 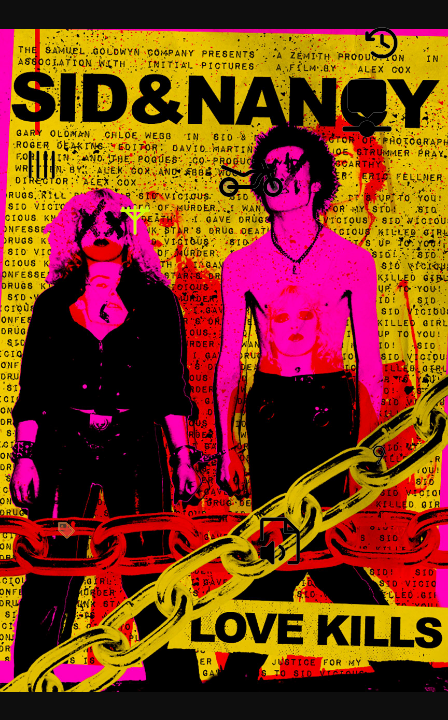 I want to click on indicates the number nine in a list or sequence, so click(x=379, y=455).